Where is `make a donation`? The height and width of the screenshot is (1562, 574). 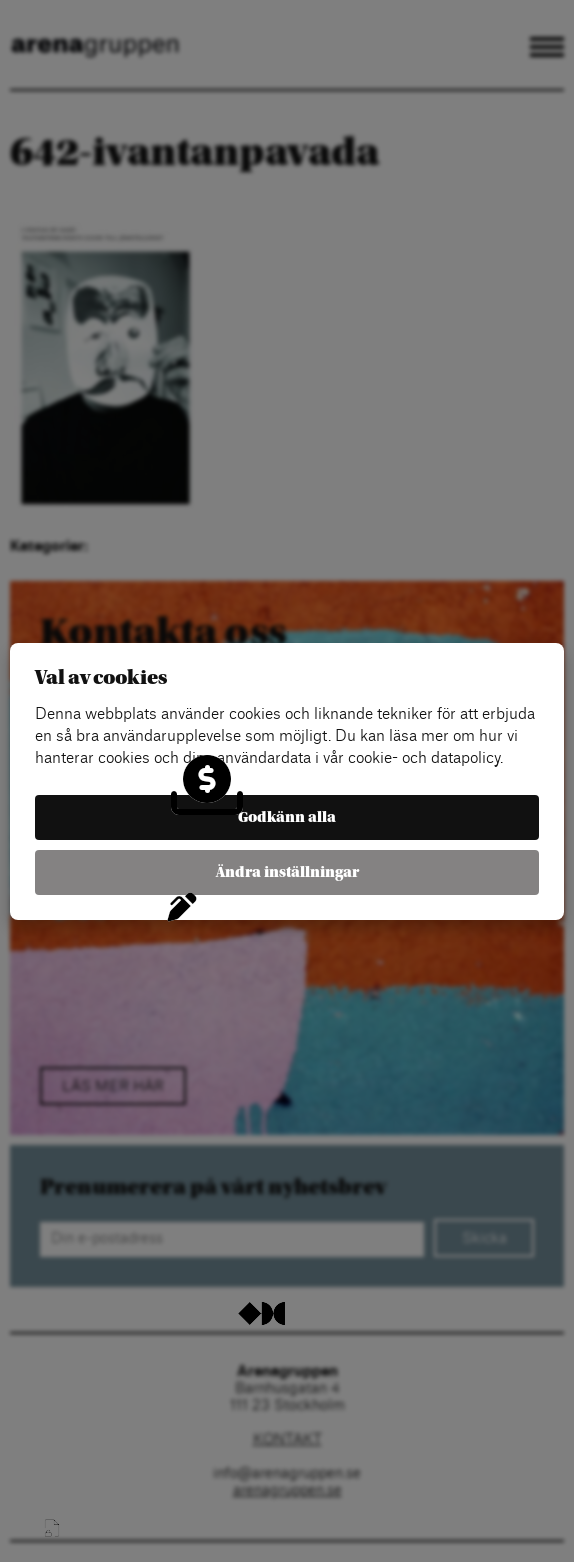 make a donation is located at coordinates (207, 783).